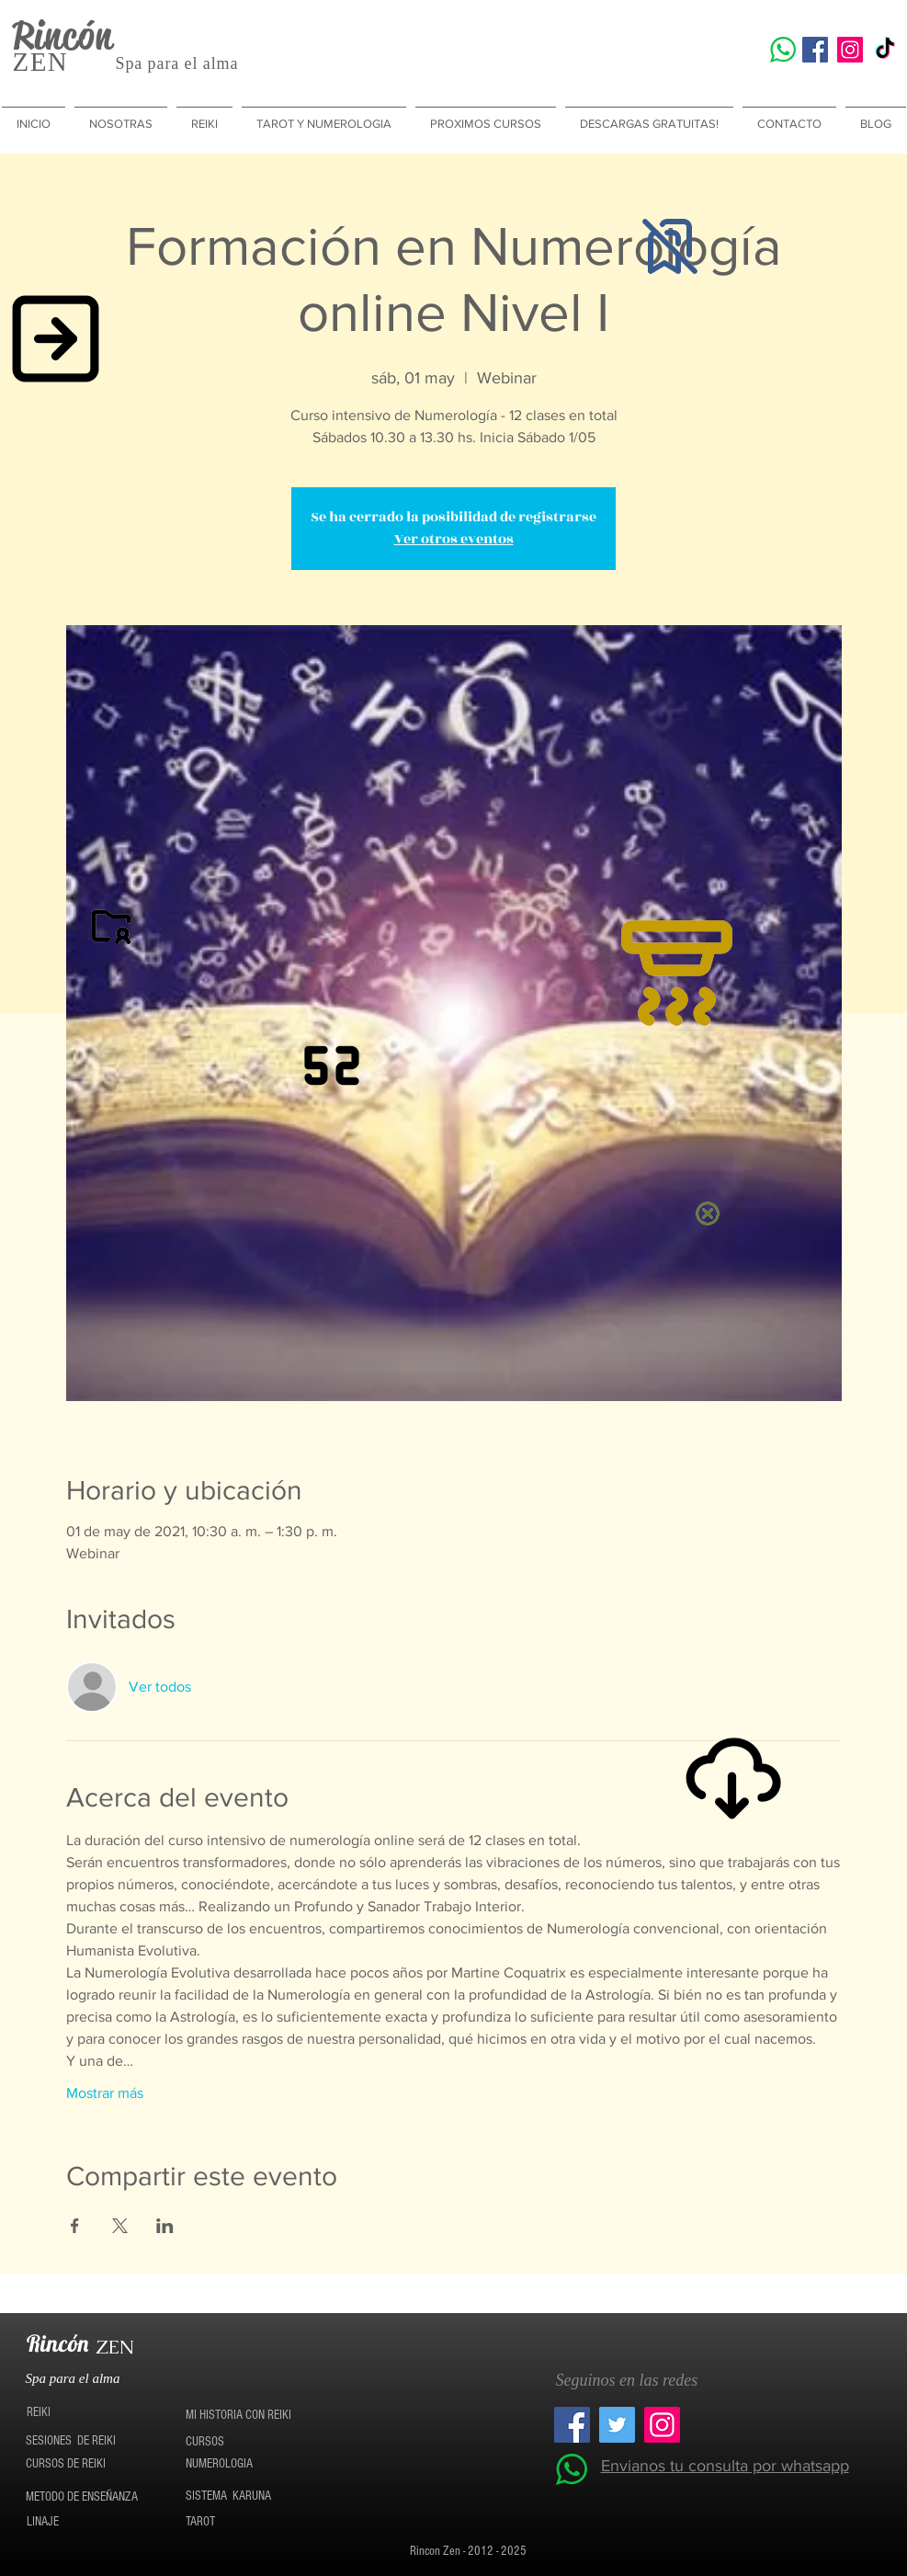  I want to click on bookmarks feature disabled, so click(670, 246).